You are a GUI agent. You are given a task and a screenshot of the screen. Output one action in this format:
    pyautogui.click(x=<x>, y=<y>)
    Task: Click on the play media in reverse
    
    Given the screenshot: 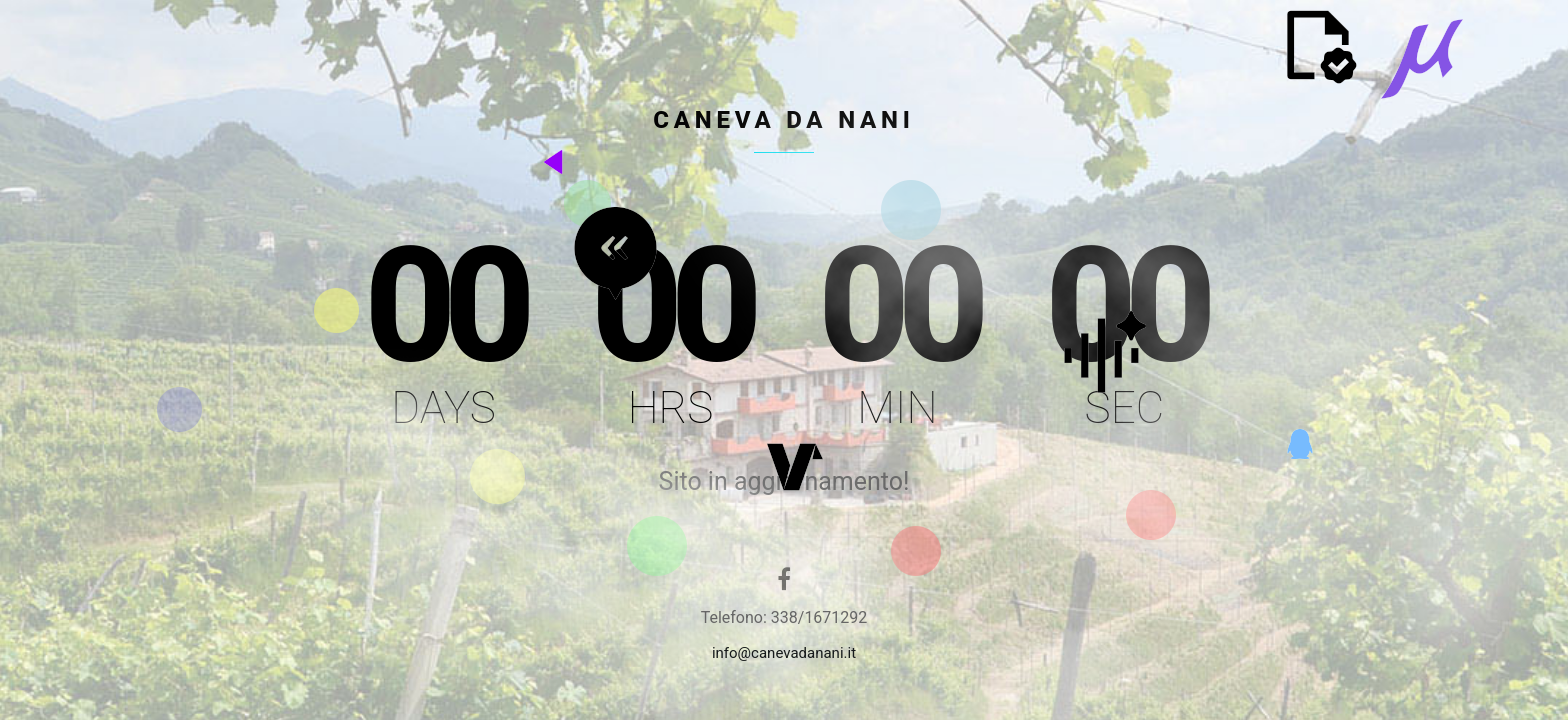 What is the action you would take?
    pyautogui.click(x=556, y=162)
    